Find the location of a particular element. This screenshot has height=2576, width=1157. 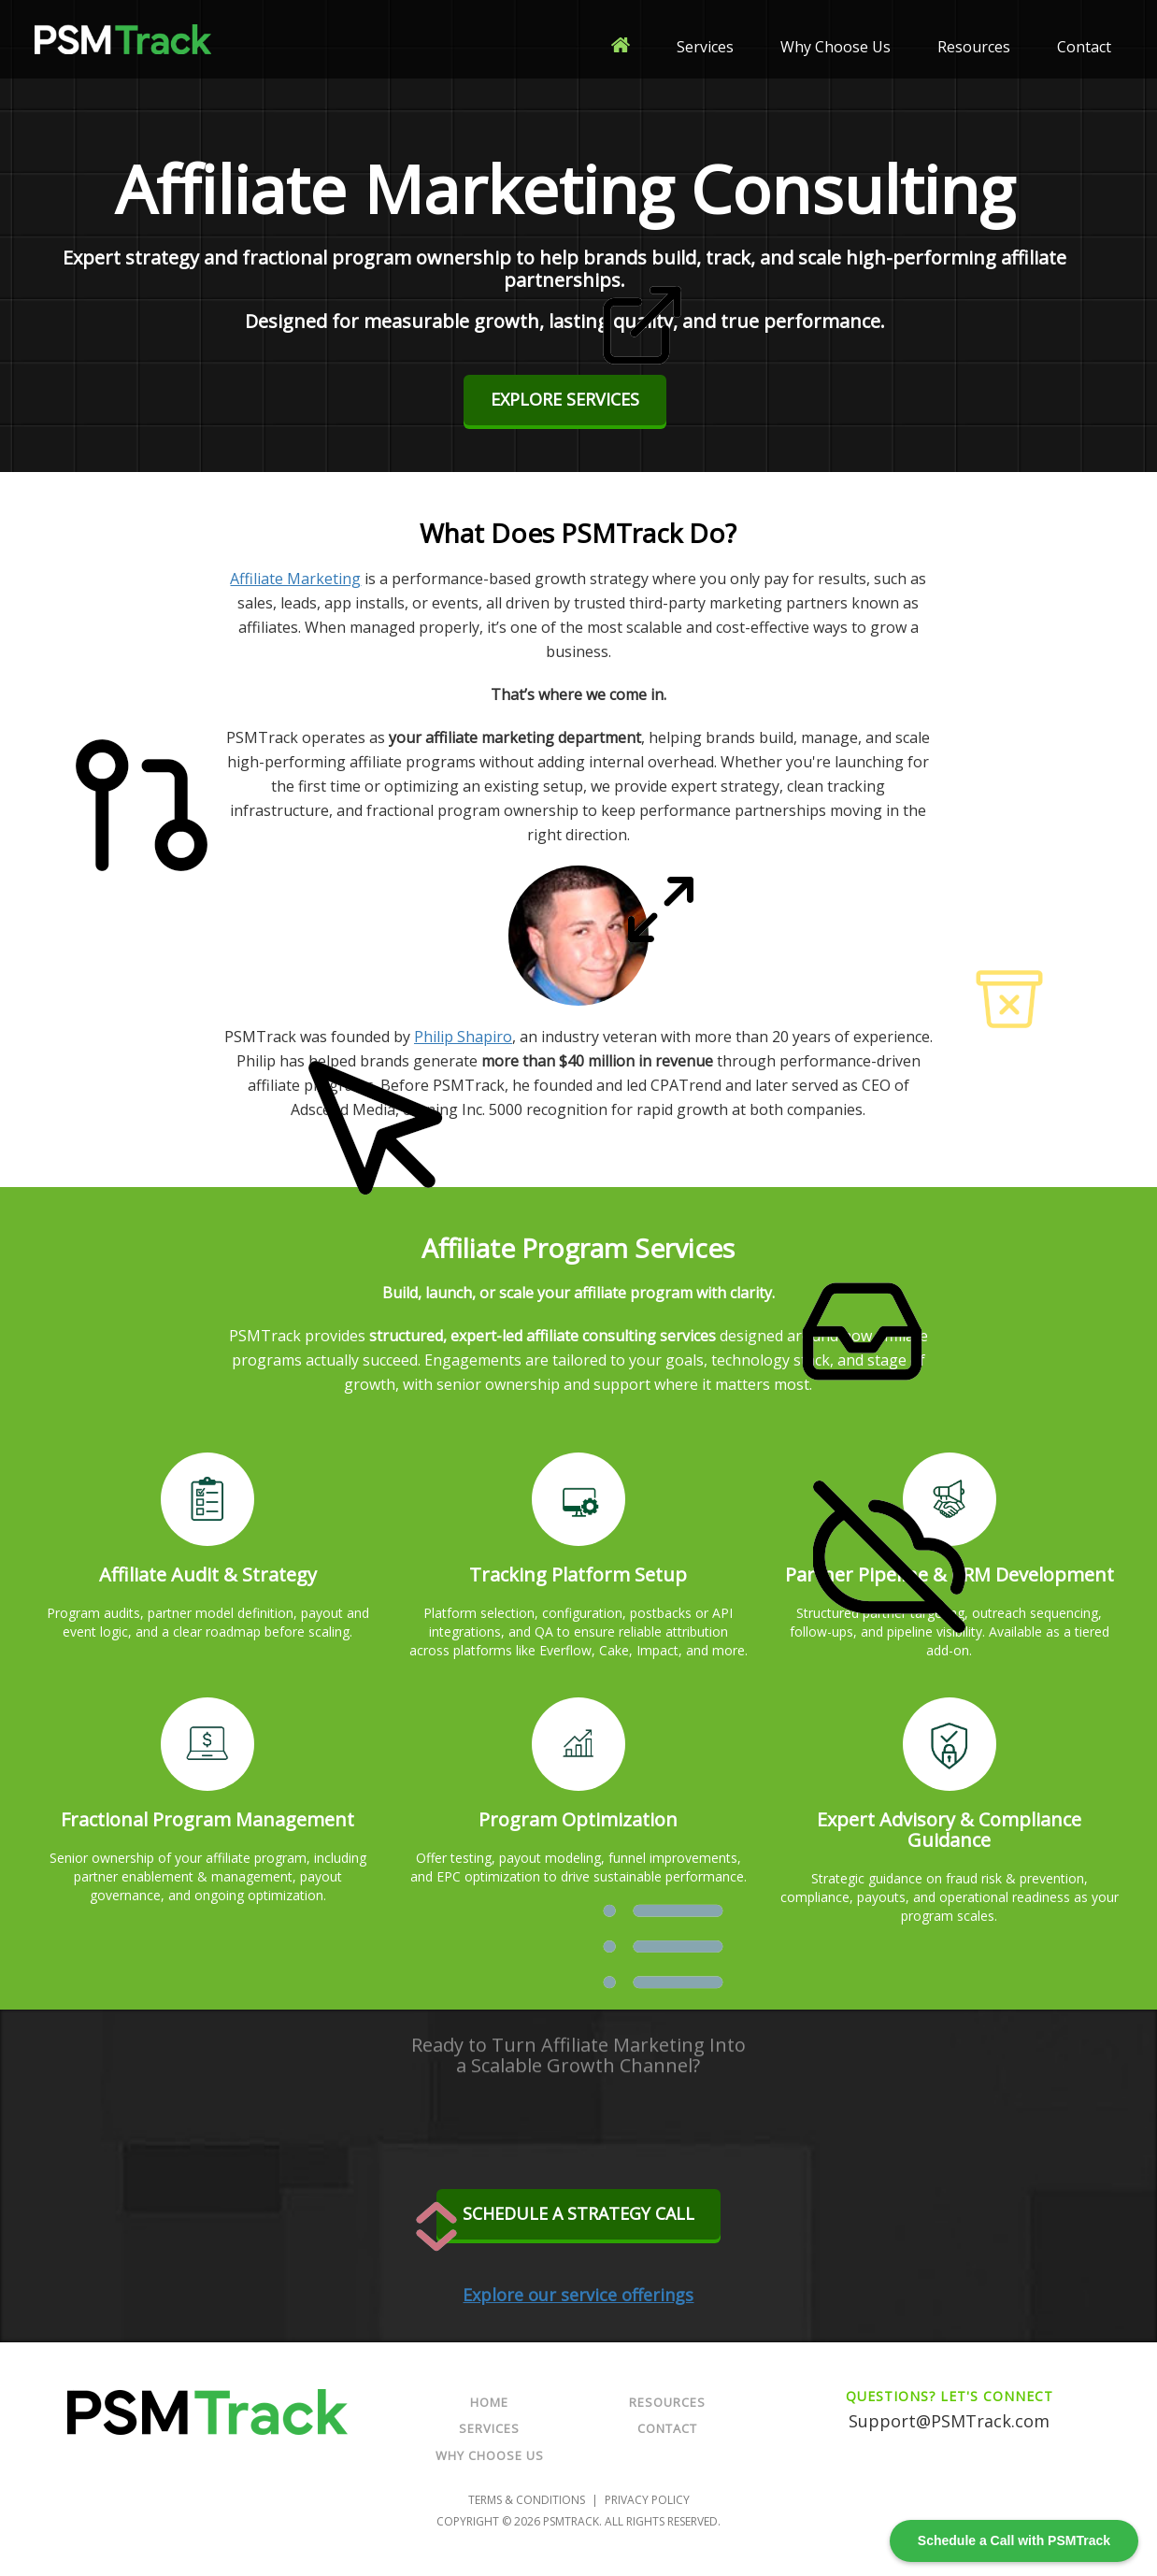

open link in a new tab or window is located at coordinates (642, 325).